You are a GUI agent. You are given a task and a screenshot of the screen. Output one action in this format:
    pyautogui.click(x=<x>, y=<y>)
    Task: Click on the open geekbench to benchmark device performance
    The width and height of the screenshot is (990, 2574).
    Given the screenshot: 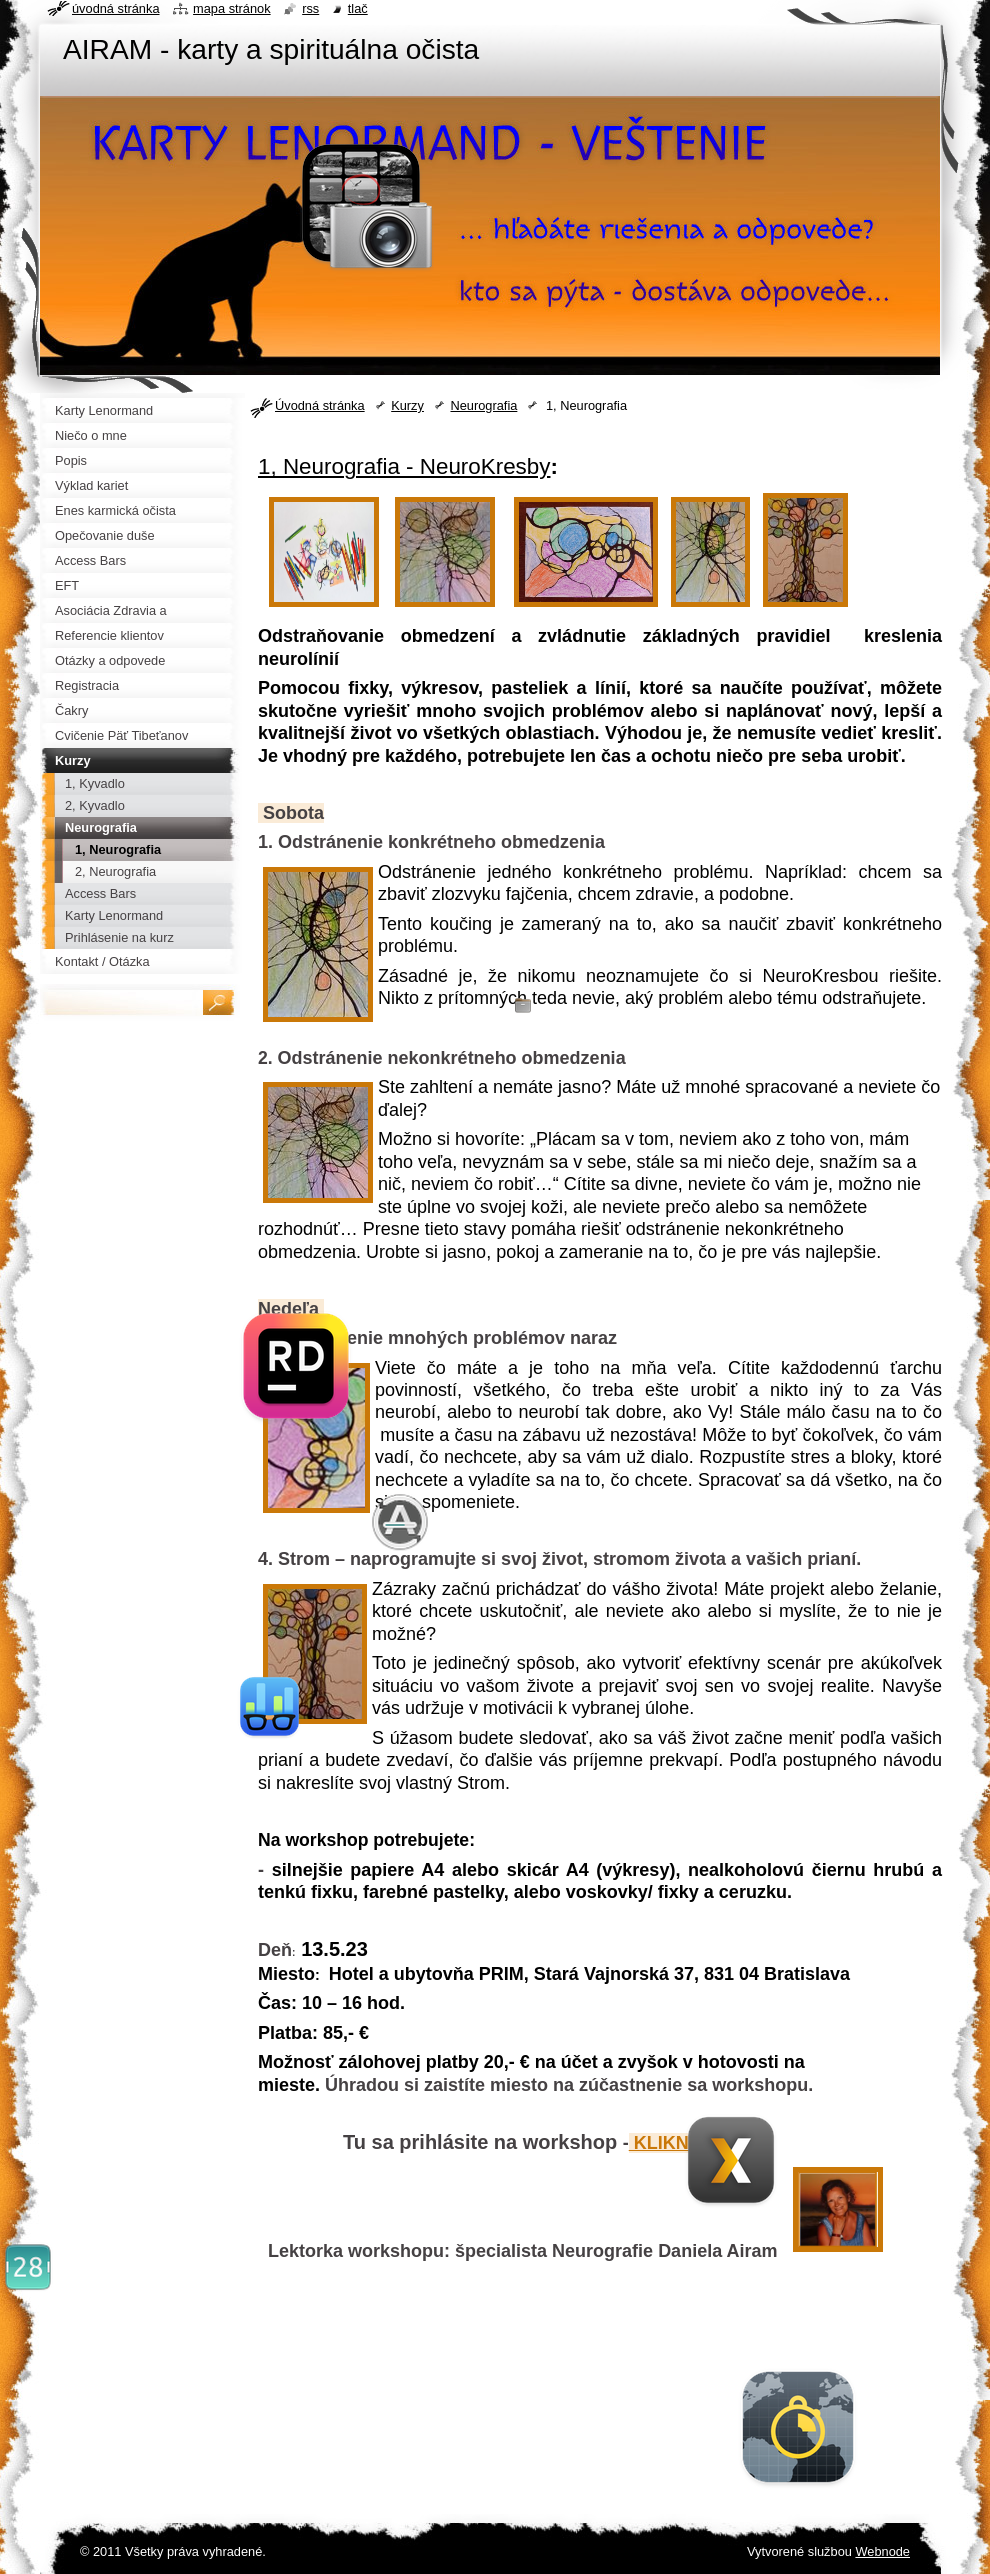 What is the action you would take?
    pyautogui.click(x=269, y=1706)
    